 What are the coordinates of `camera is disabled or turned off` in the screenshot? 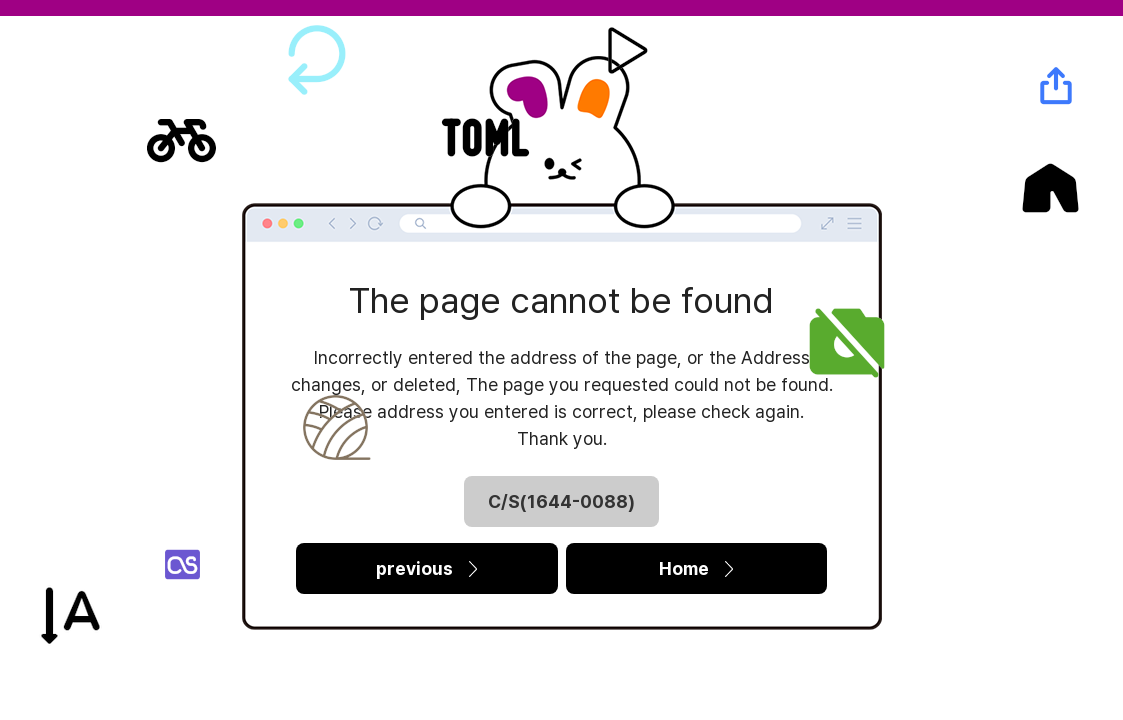 It's located at (847, 343).